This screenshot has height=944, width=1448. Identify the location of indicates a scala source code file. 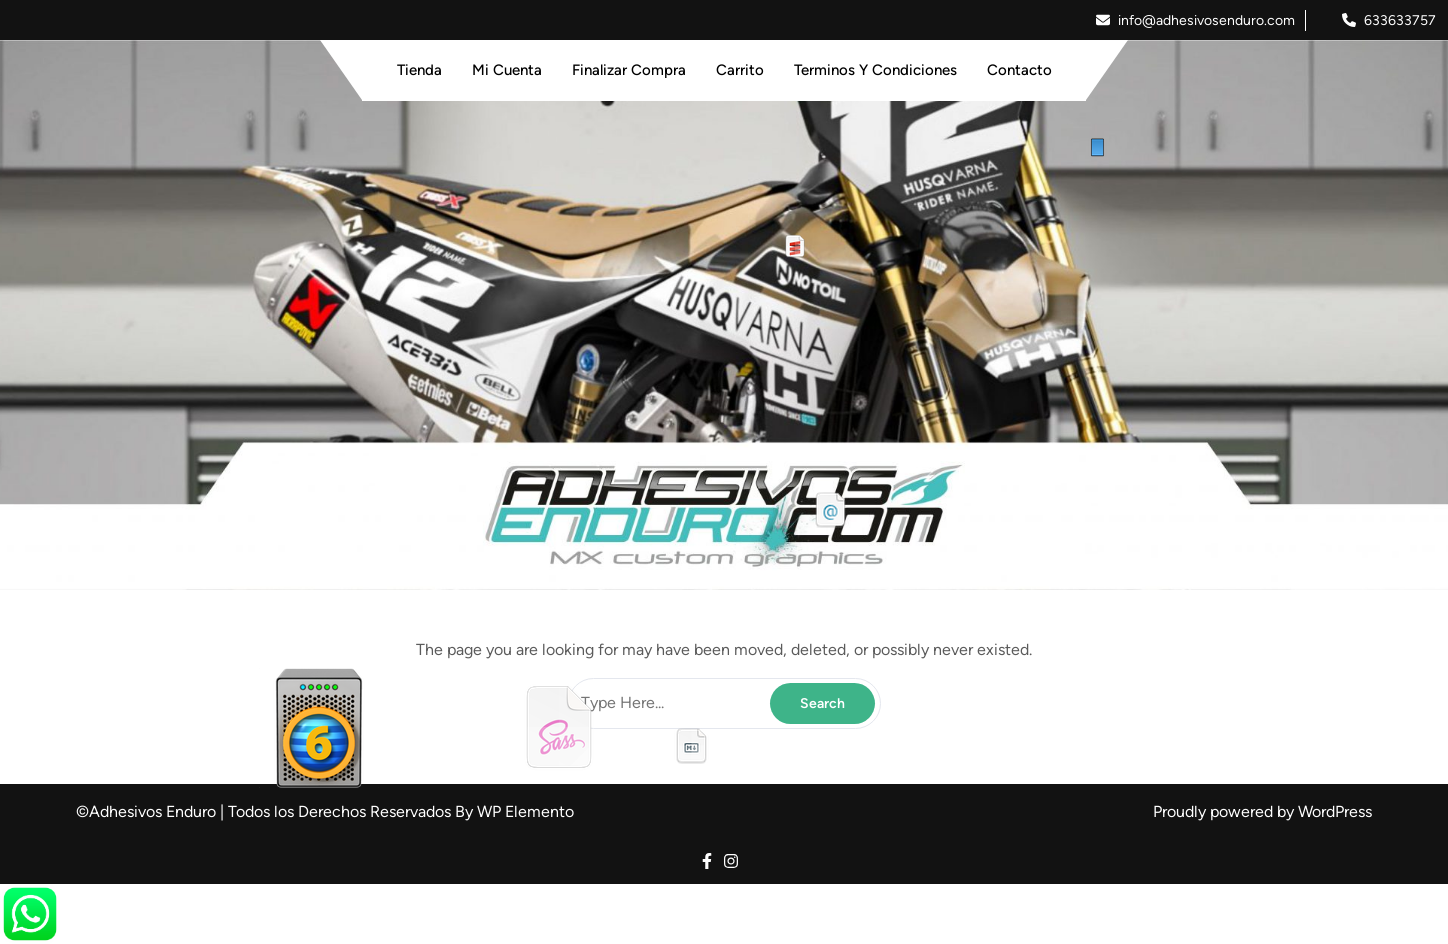
(795, 246).